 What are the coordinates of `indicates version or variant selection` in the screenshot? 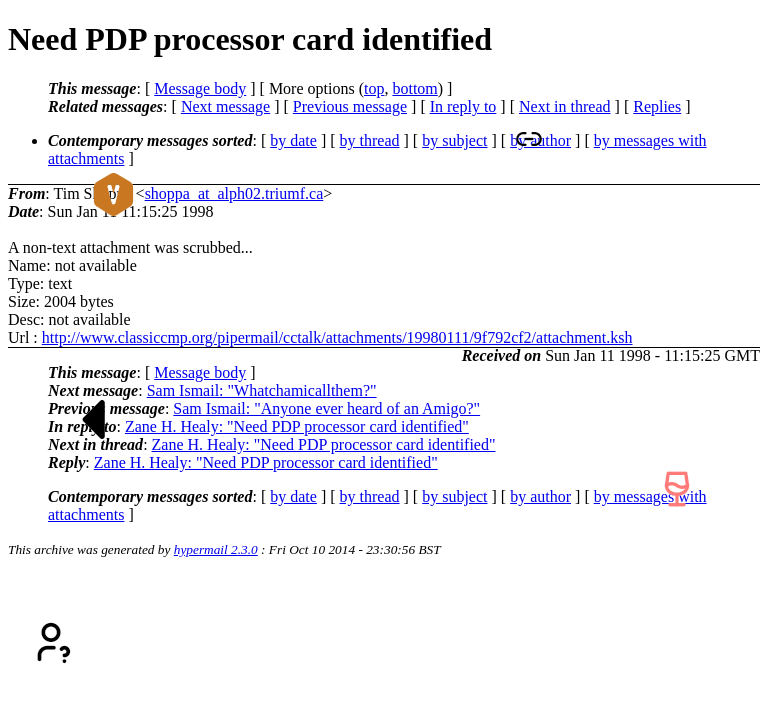 It's located at (113, 194).